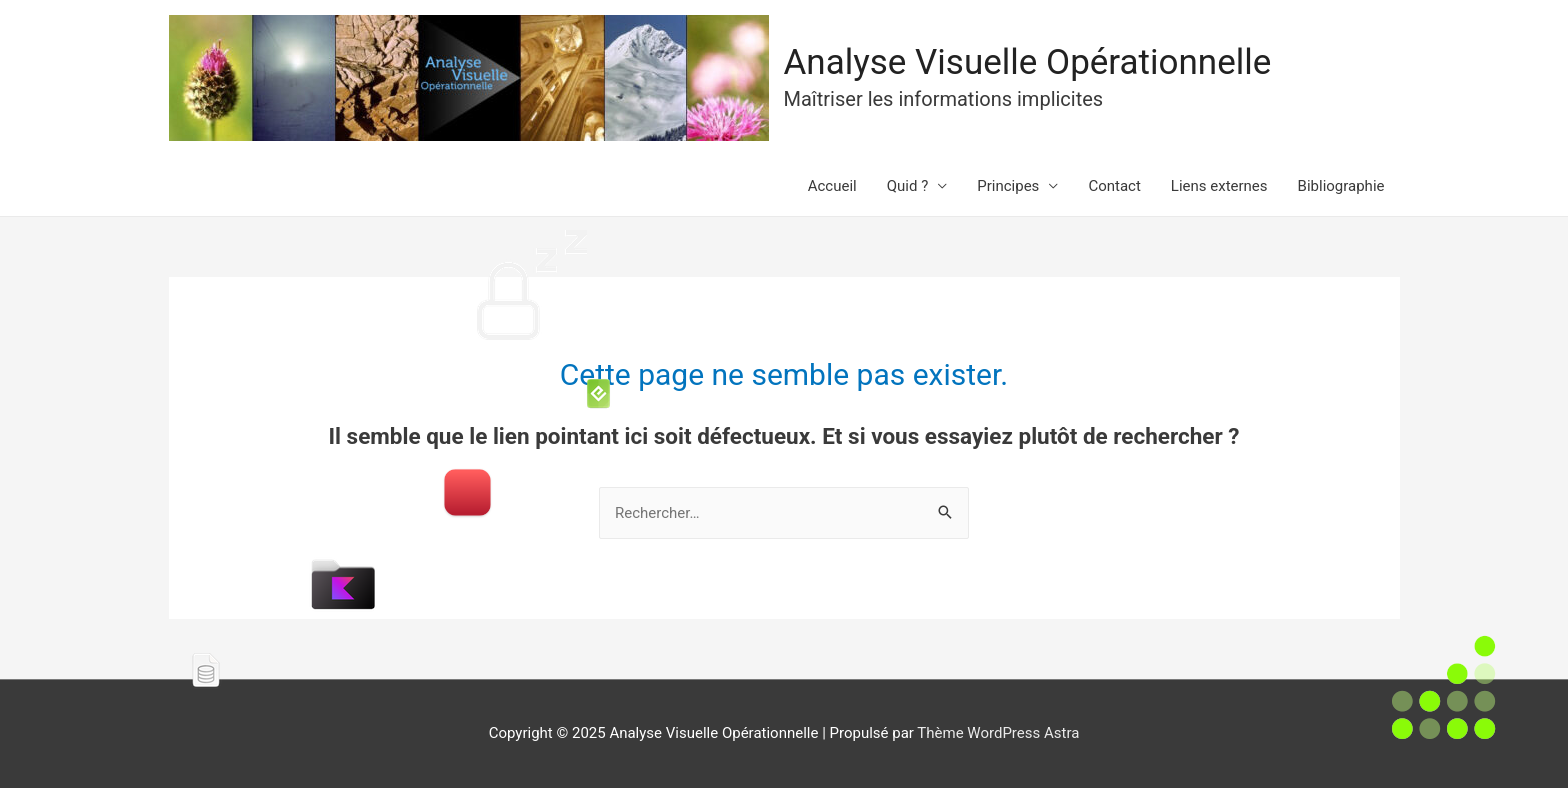 The image size is (1568, 788). Describe the element at coordinates (598, 393) in the screenshot. I see `an epub ebook file` at that location.